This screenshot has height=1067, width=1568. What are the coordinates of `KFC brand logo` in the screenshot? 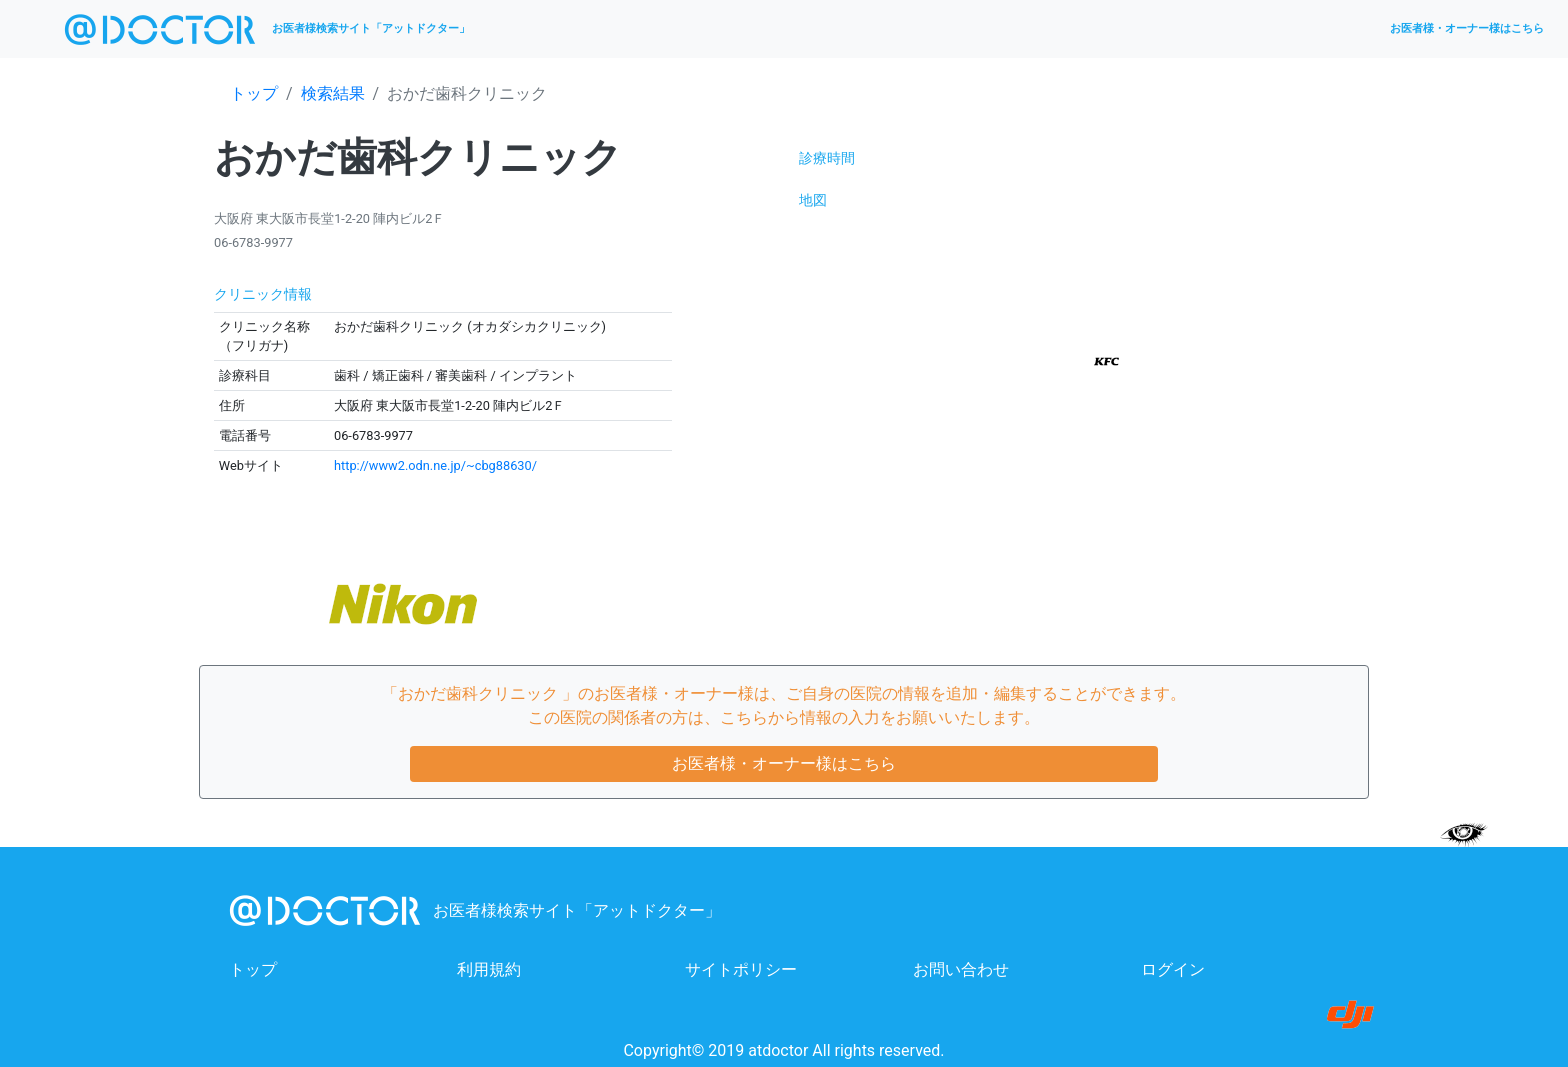 It's located at (1106, 361).